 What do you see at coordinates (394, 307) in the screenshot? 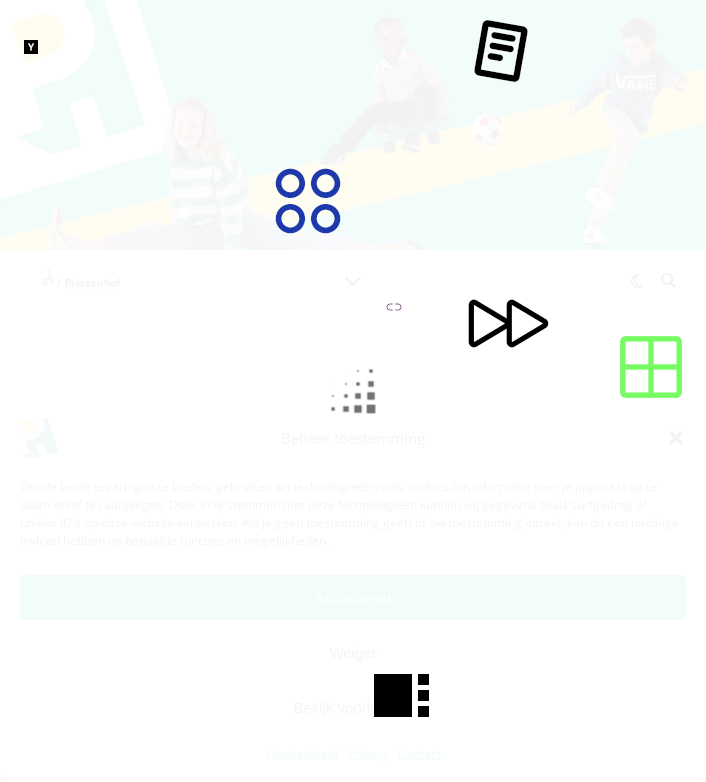
I see `unlink or break a connected item` at bounding box center [394, 307].